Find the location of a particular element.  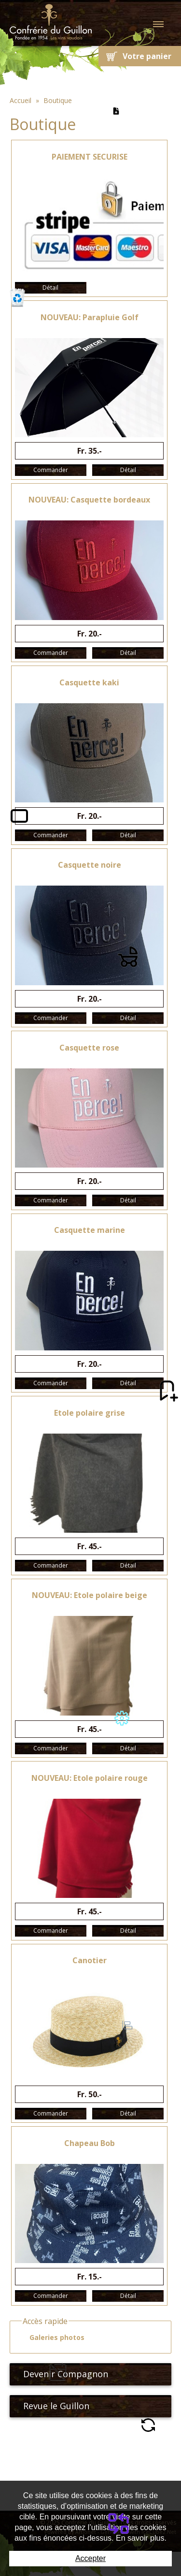

add a new bookmark is located at coordinates (167, 1391).